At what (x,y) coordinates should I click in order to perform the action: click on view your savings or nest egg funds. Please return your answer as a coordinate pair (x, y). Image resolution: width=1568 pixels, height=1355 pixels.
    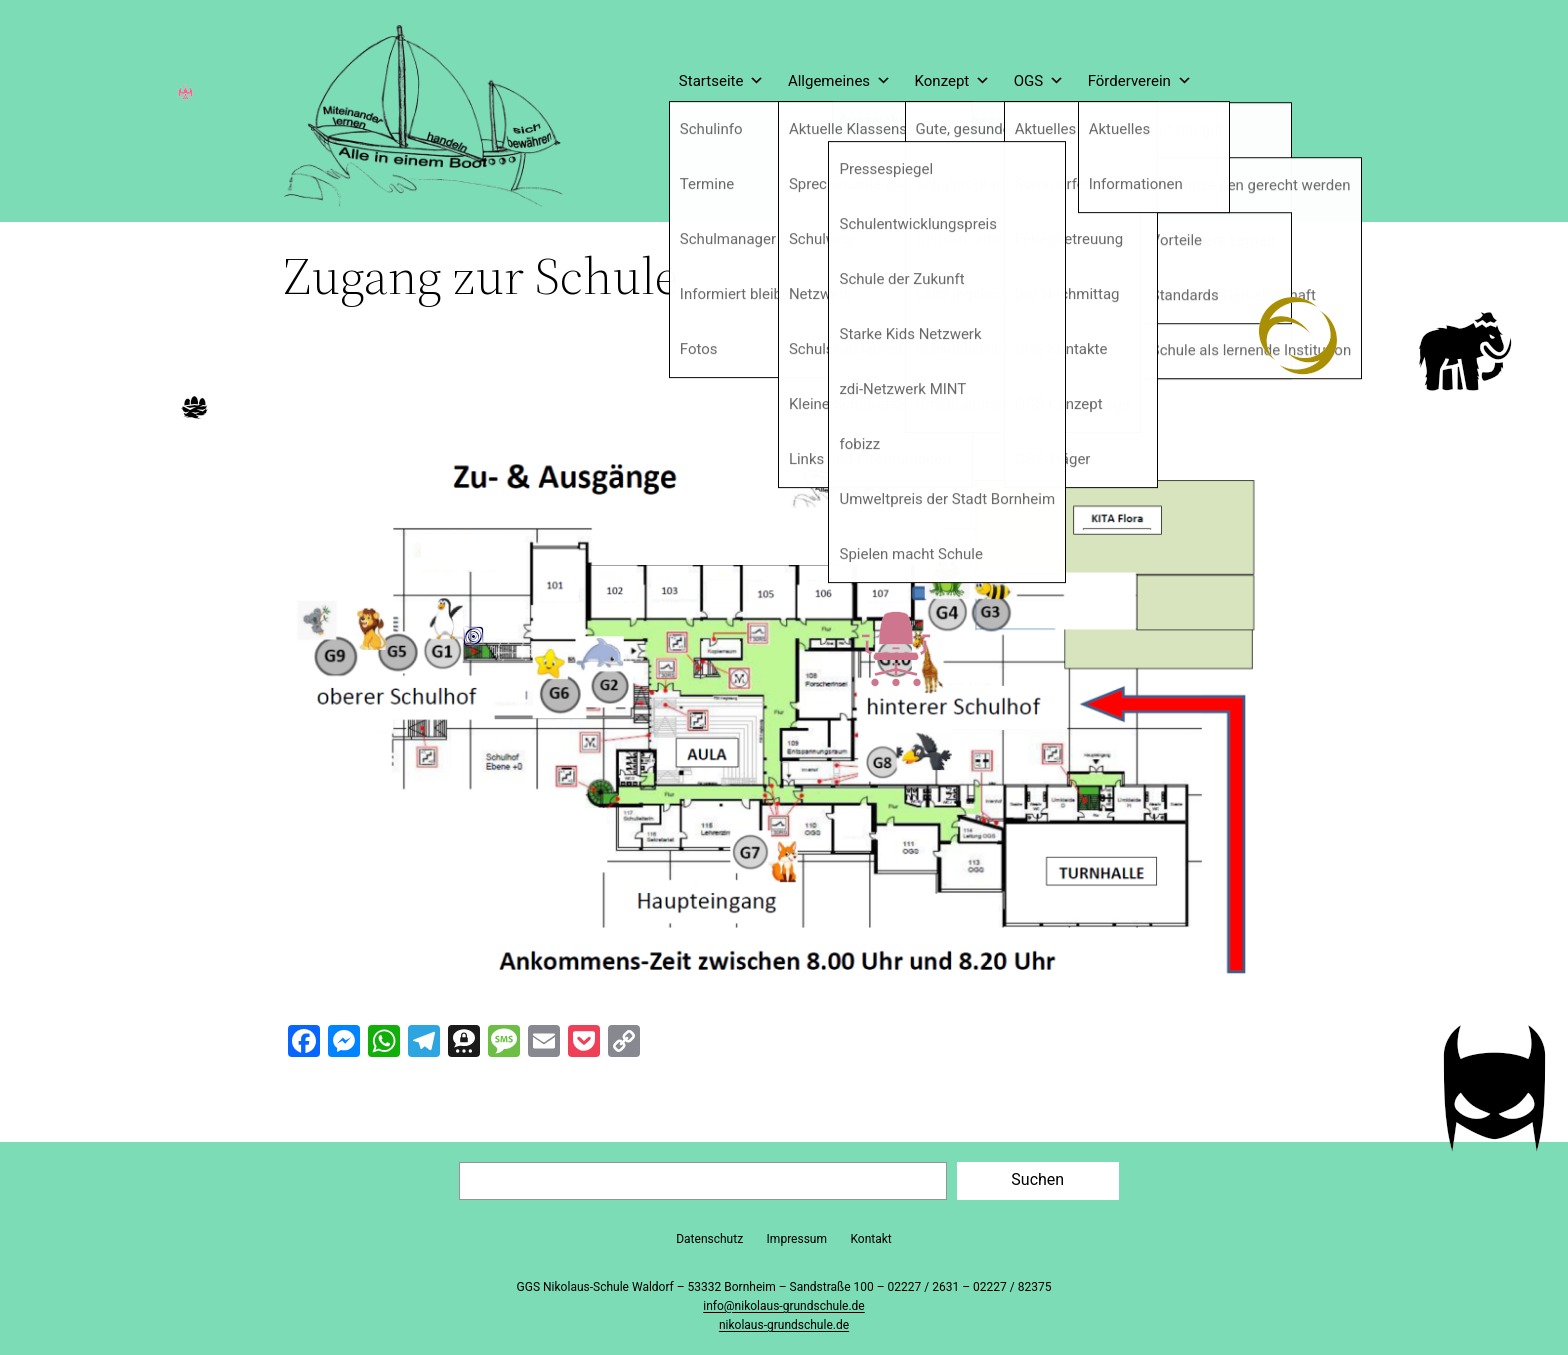
    Looking at the image, I should click on (194, 406).